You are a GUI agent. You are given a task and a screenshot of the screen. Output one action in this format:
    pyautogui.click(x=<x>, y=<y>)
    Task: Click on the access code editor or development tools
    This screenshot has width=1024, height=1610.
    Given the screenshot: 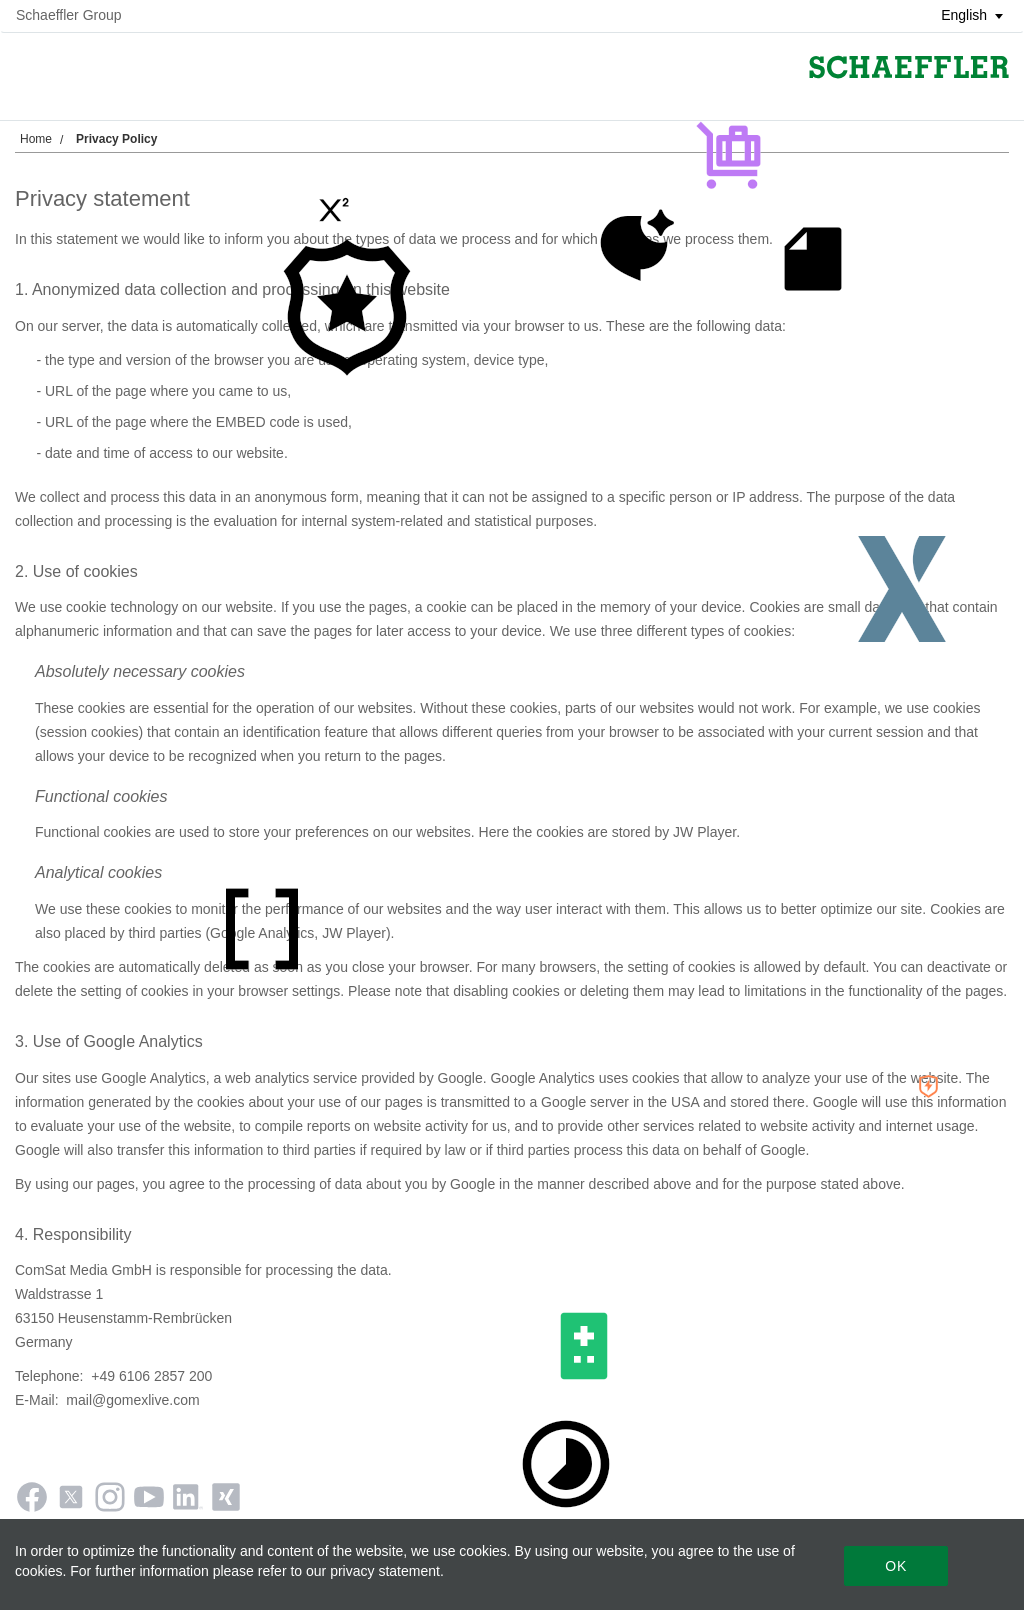 What is the action you would take?
    pyautogui.click(x=262, y=929)
    